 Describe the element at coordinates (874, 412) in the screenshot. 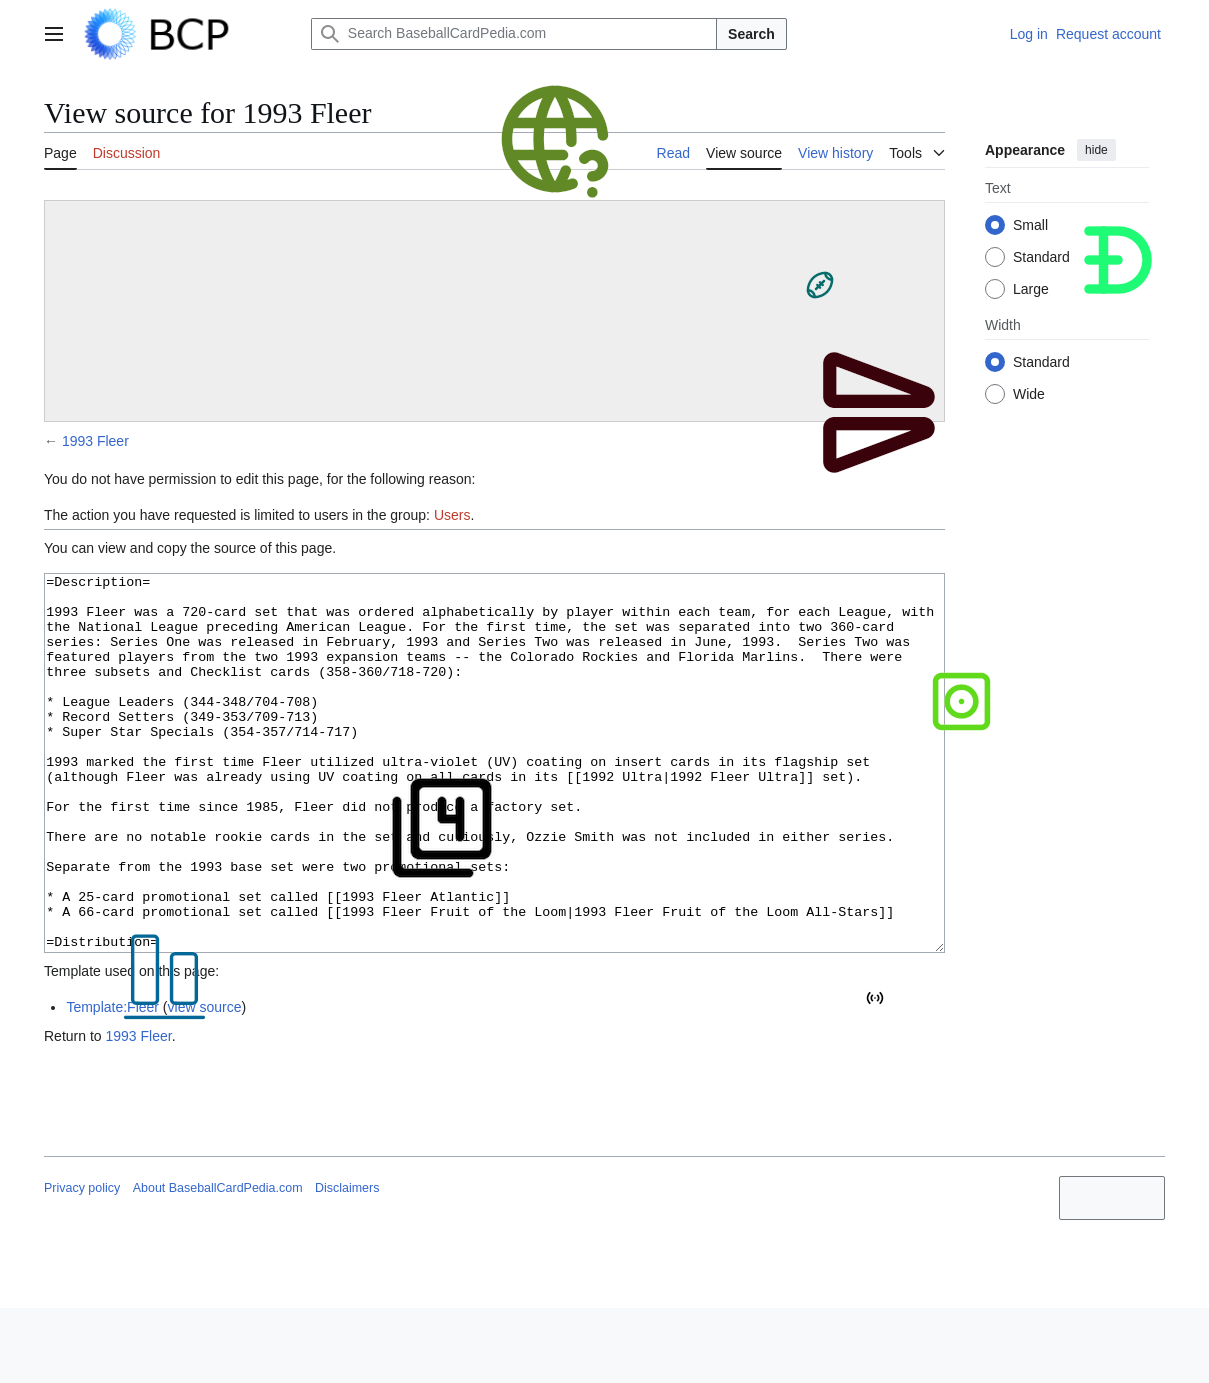

I see `flip image vertically` at that location.